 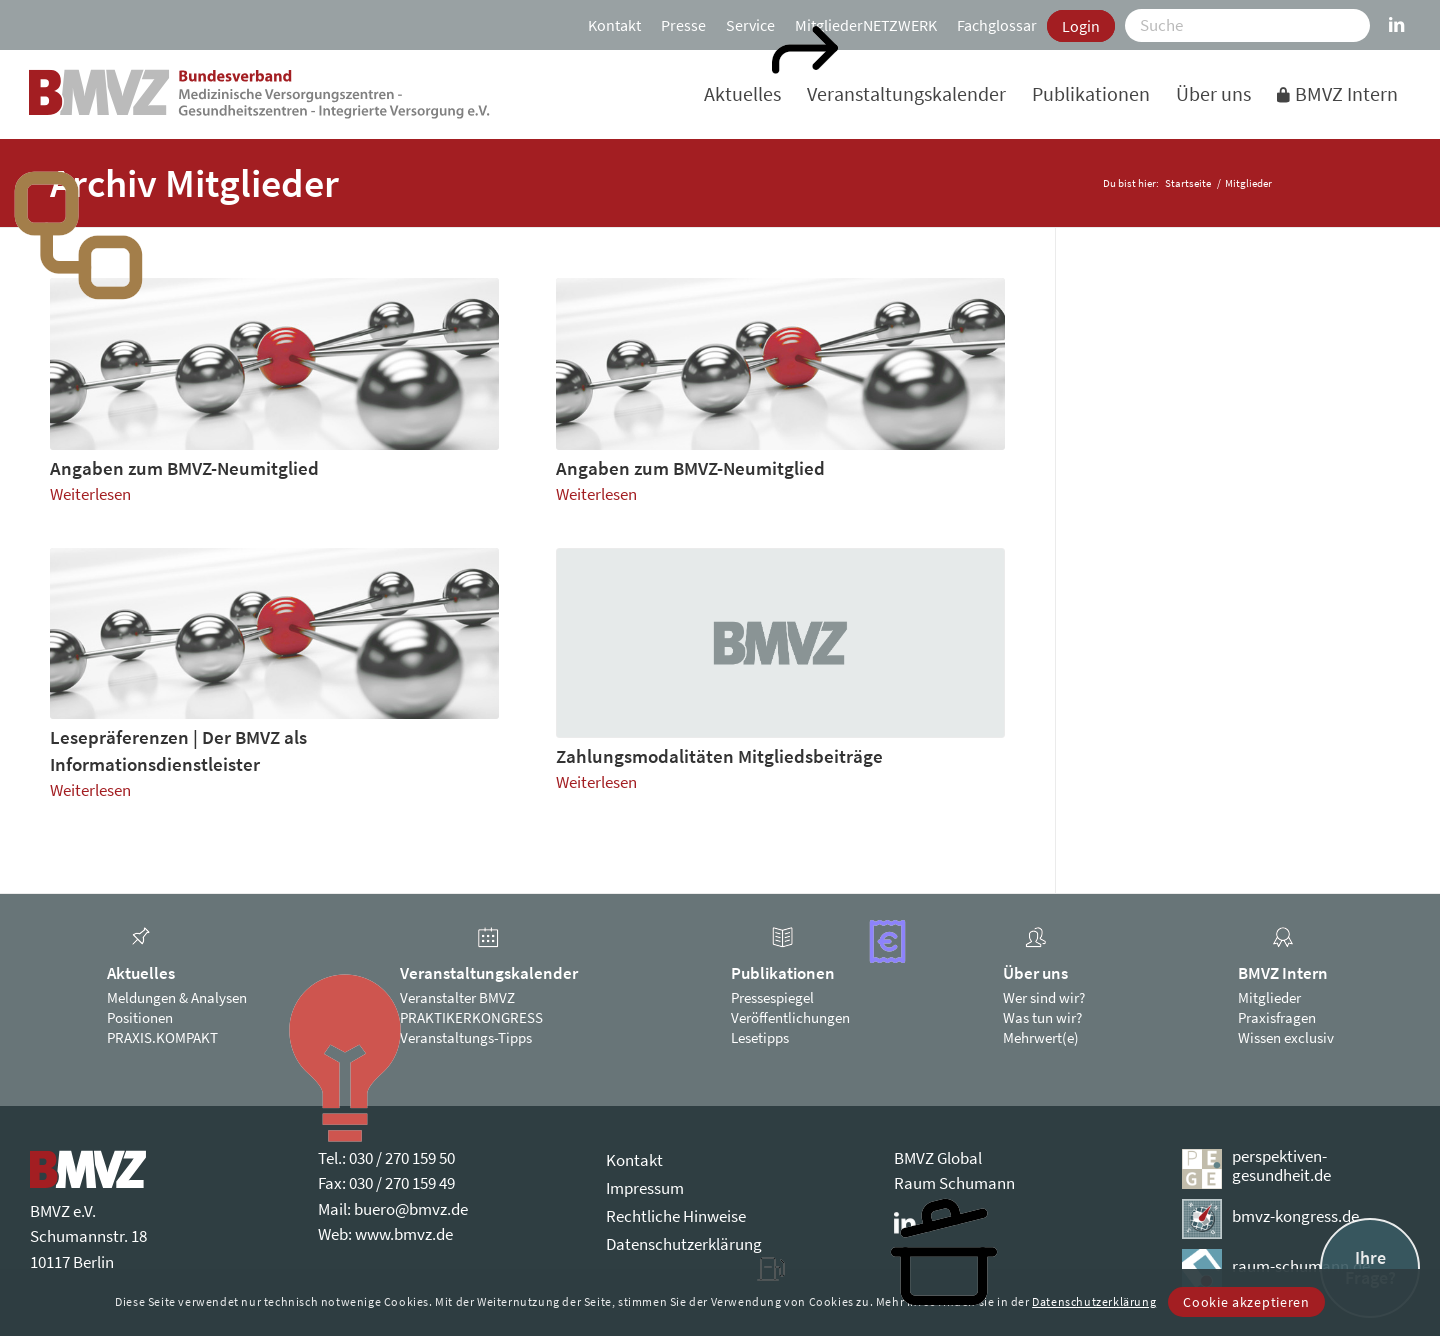 I want to click on forward a message or email, so click(x=805, y=48).